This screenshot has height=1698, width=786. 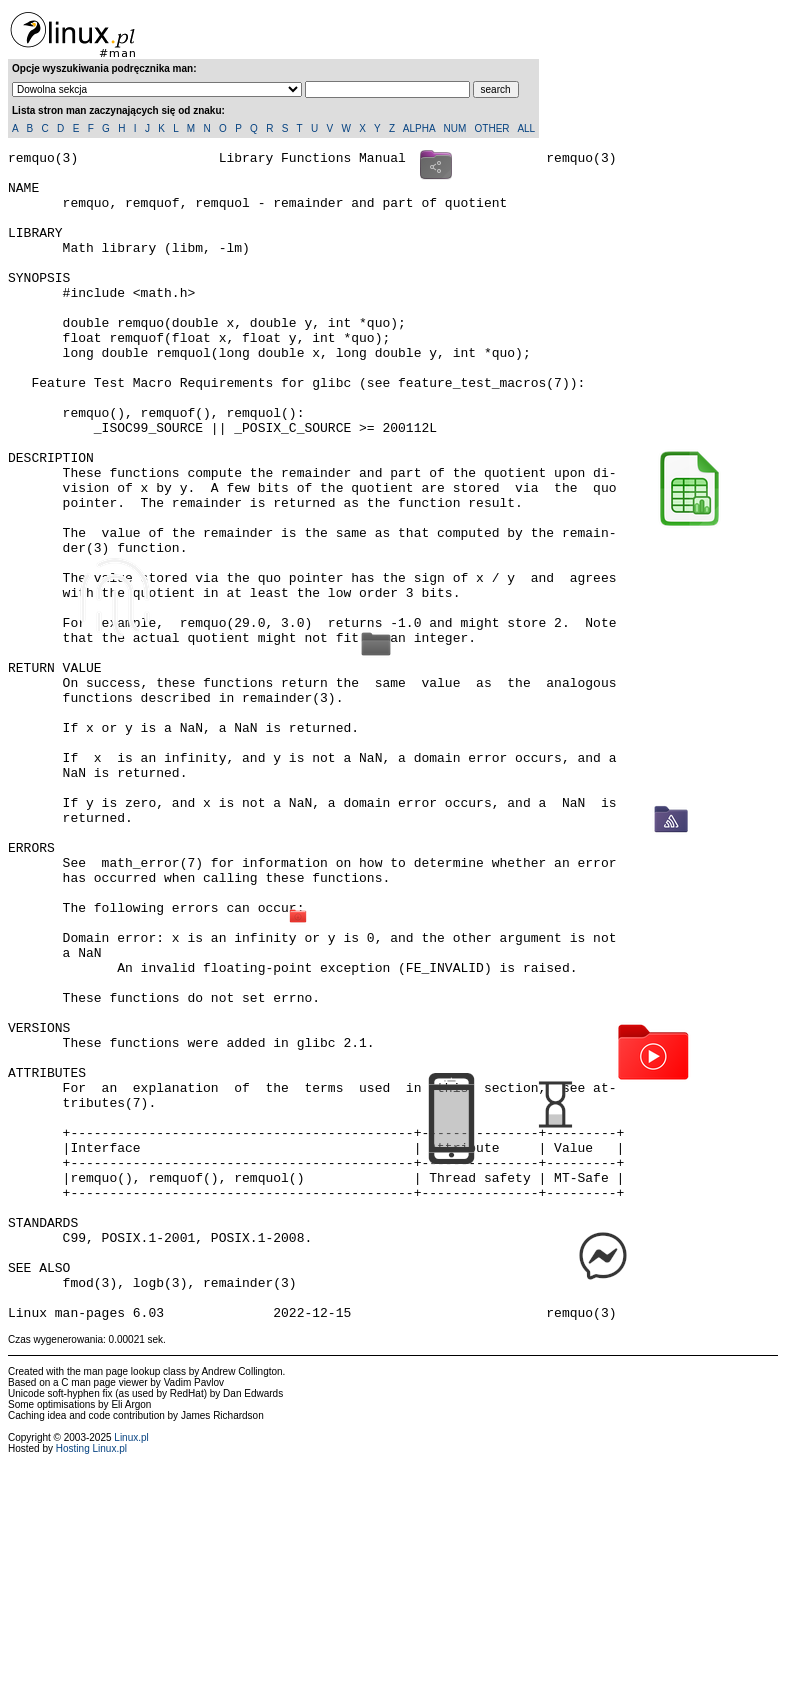 I want to click on open your public shared folder, so click(x=436, y=164).